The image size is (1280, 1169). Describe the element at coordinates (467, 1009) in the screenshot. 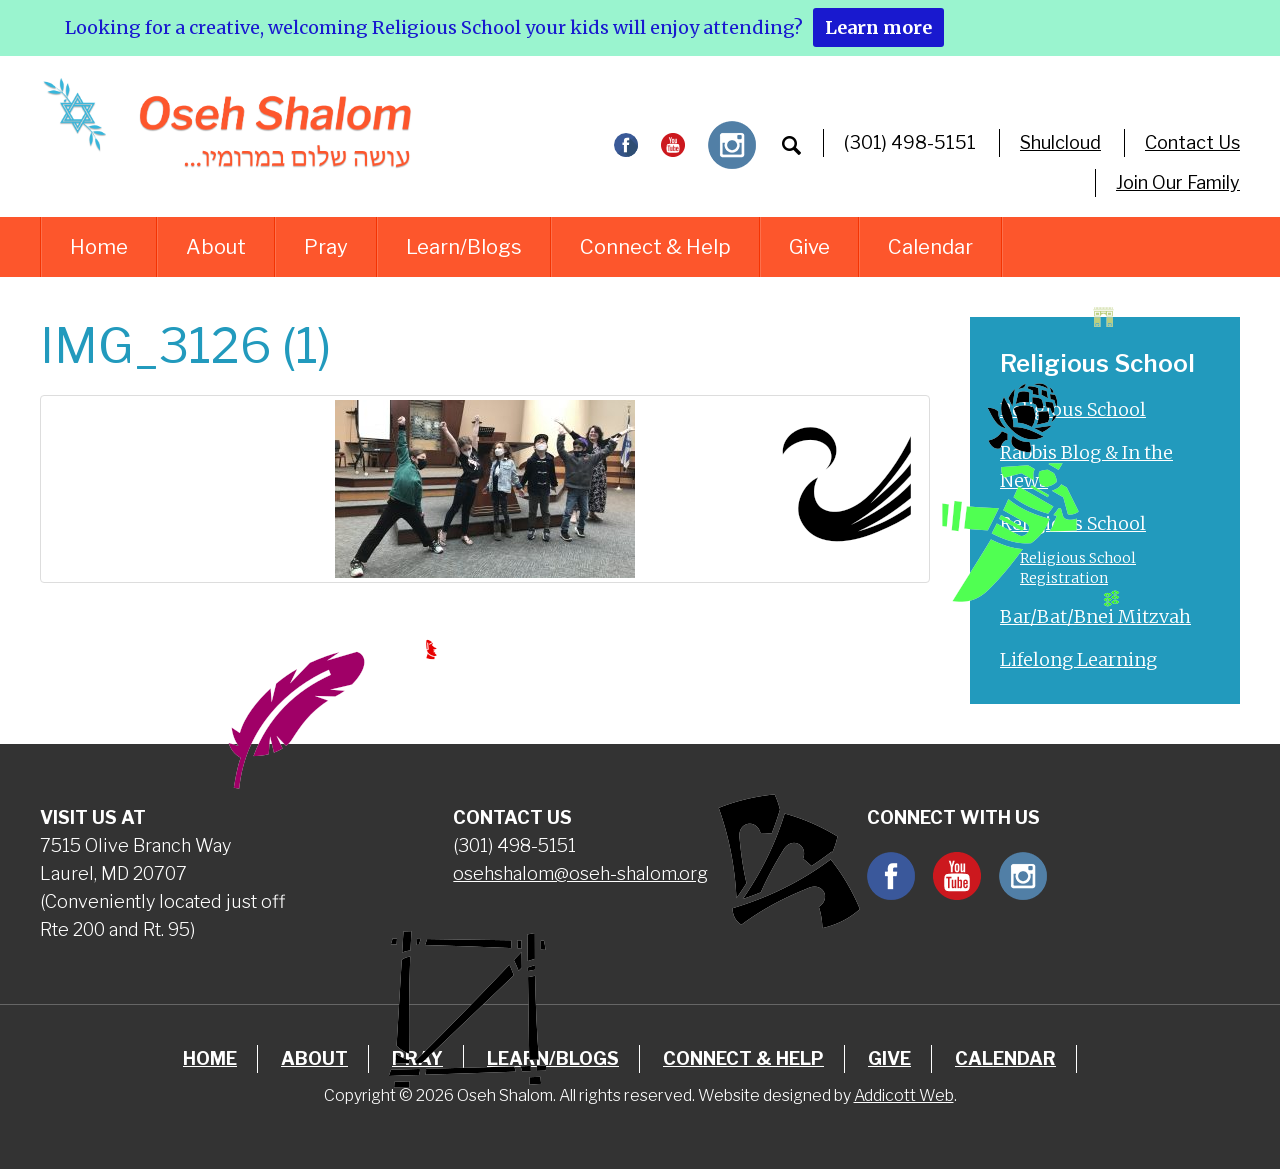

I see `frame or crop an image` at that location.